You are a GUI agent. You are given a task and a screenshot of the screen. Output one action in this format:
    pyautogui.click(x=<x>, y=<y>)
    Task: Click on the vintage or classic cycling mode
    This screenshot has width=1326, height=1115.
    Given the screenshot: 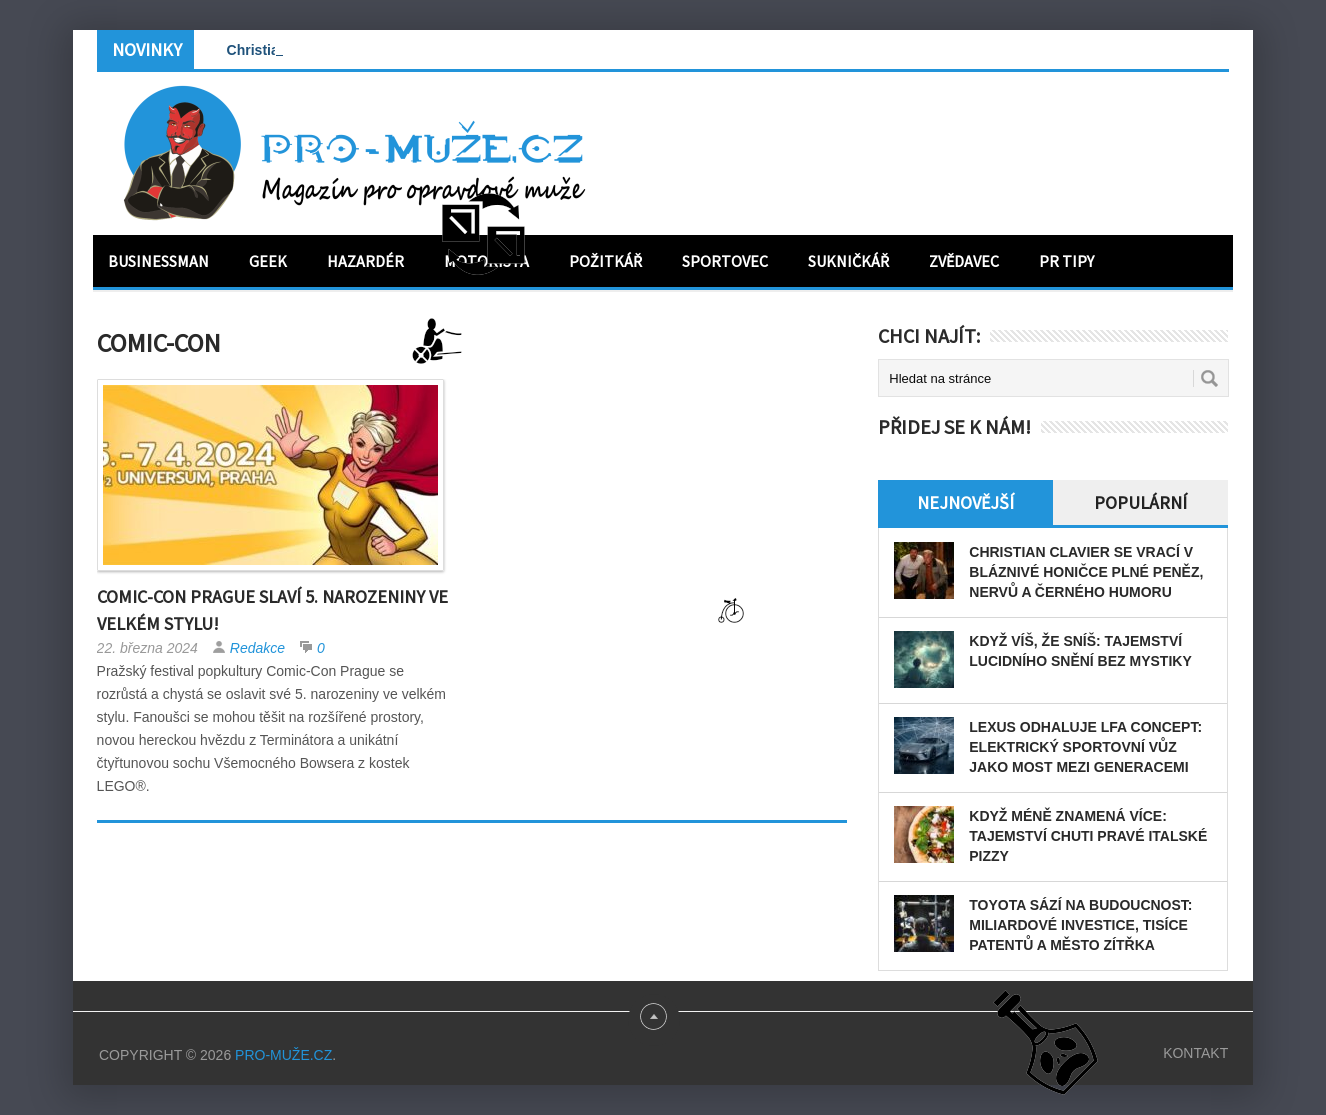 What is the action you would take?
    pyautogui.click(x=731, y=610)
    